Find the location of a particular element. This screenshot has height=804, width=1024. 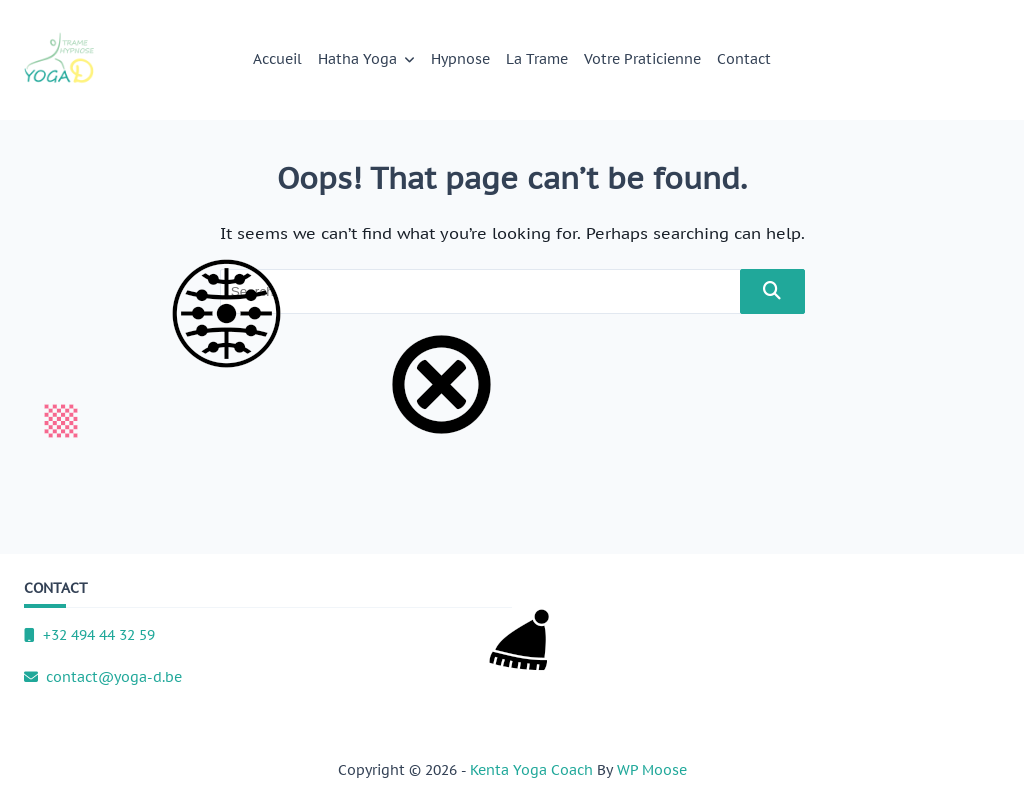

cancel or close the current action is located at coordinates (441, 384).